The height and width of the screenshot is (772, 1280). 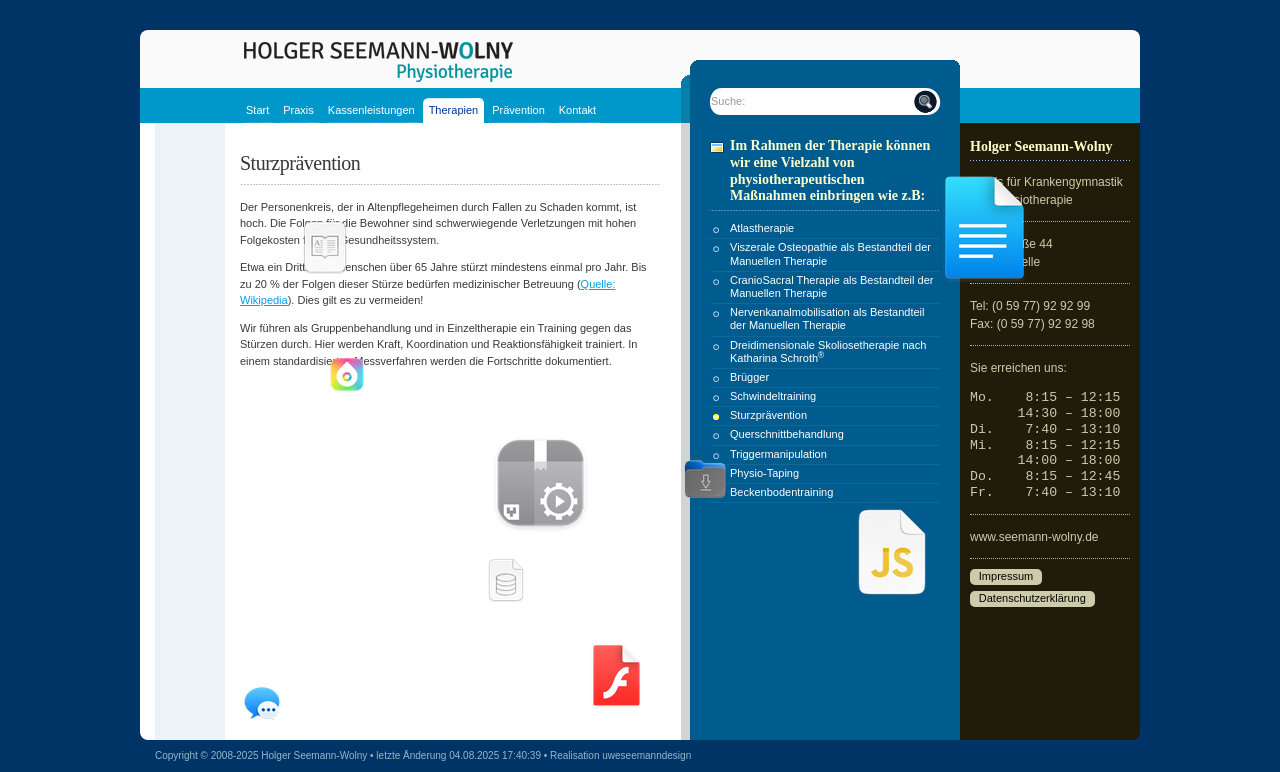 I want to click on open your downloads folder, so click(x=705, y=479).